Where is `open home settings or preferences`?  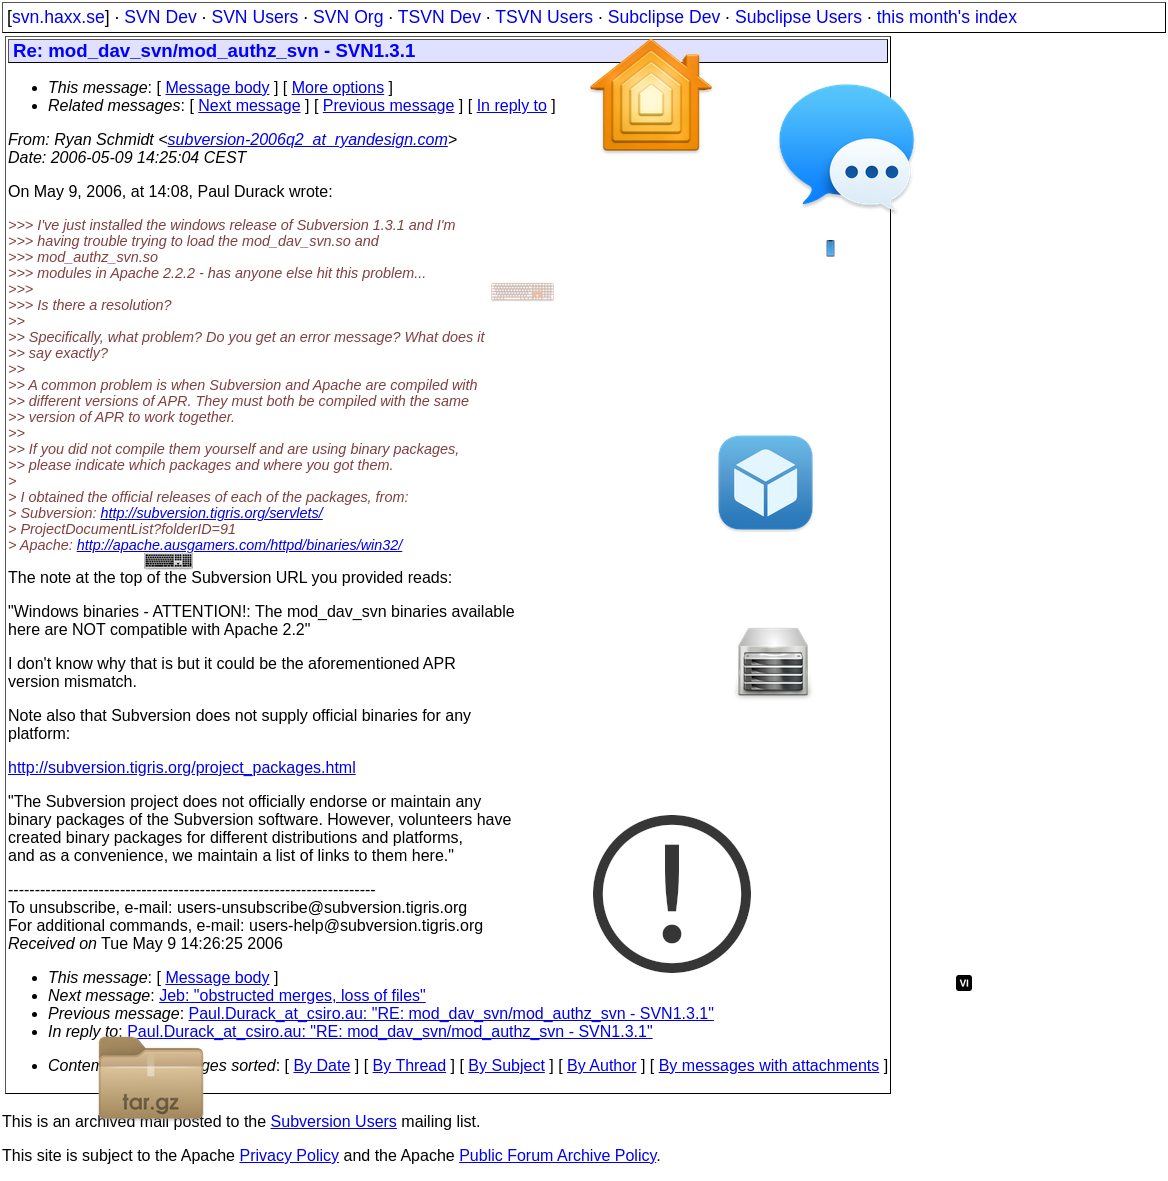 open home settings or preferences is located at coordinates (651, 95).